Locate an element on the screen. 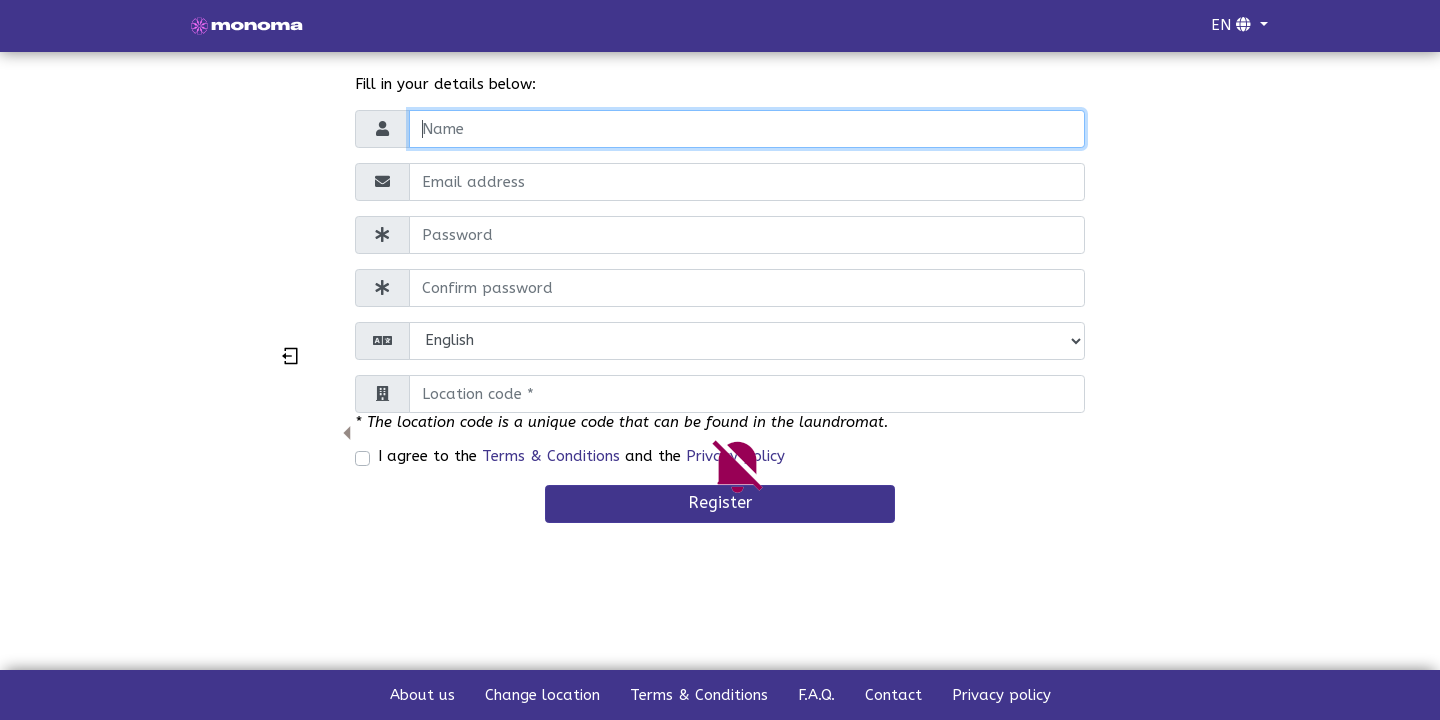  mute notifications is located at coordinates (737, 465).